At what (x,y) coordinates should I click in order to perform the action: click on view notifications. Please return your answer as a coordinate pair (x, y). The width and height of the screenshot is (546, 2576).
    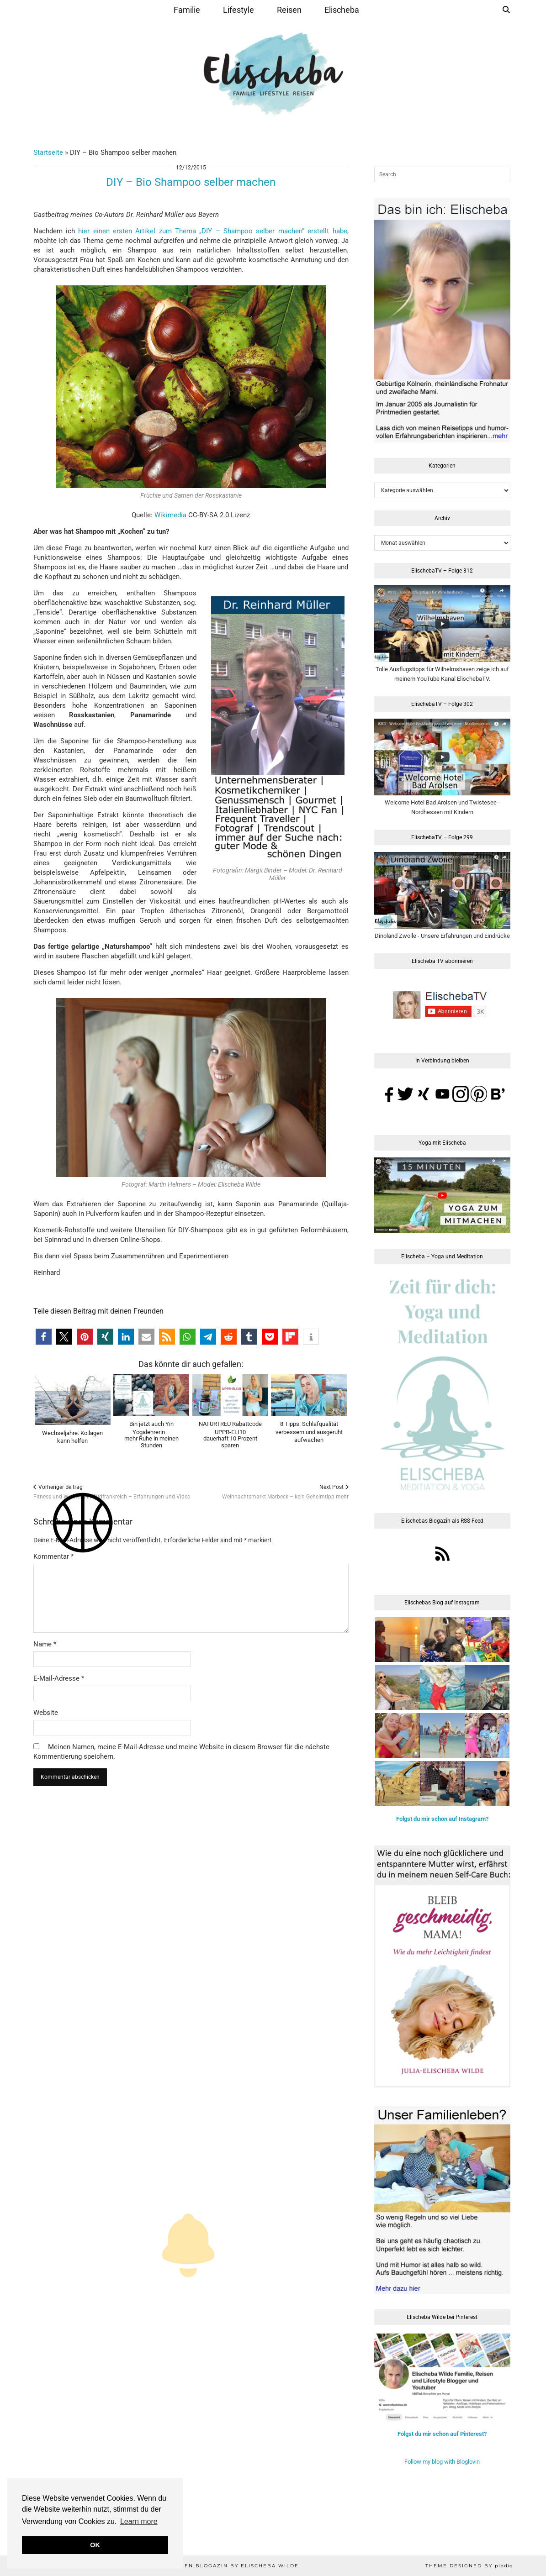
    Looking at the image, I should click on (188, 2245).